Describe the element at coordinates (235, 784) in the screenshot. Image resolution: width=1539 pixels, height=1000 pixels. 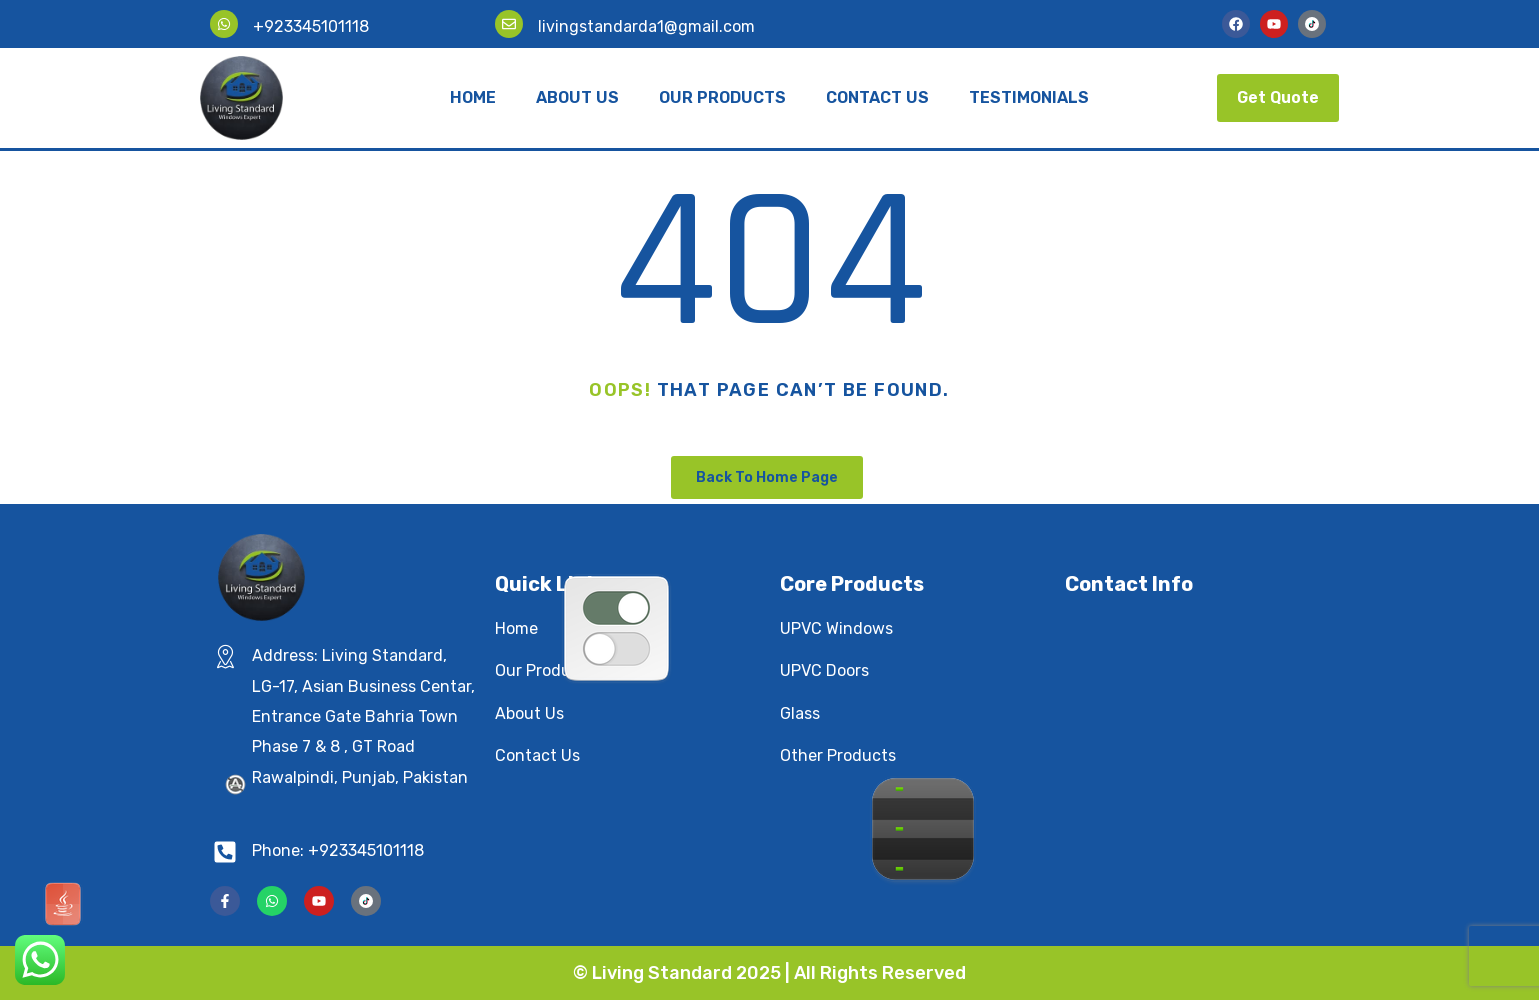
I see `open the software update manager` at that location.